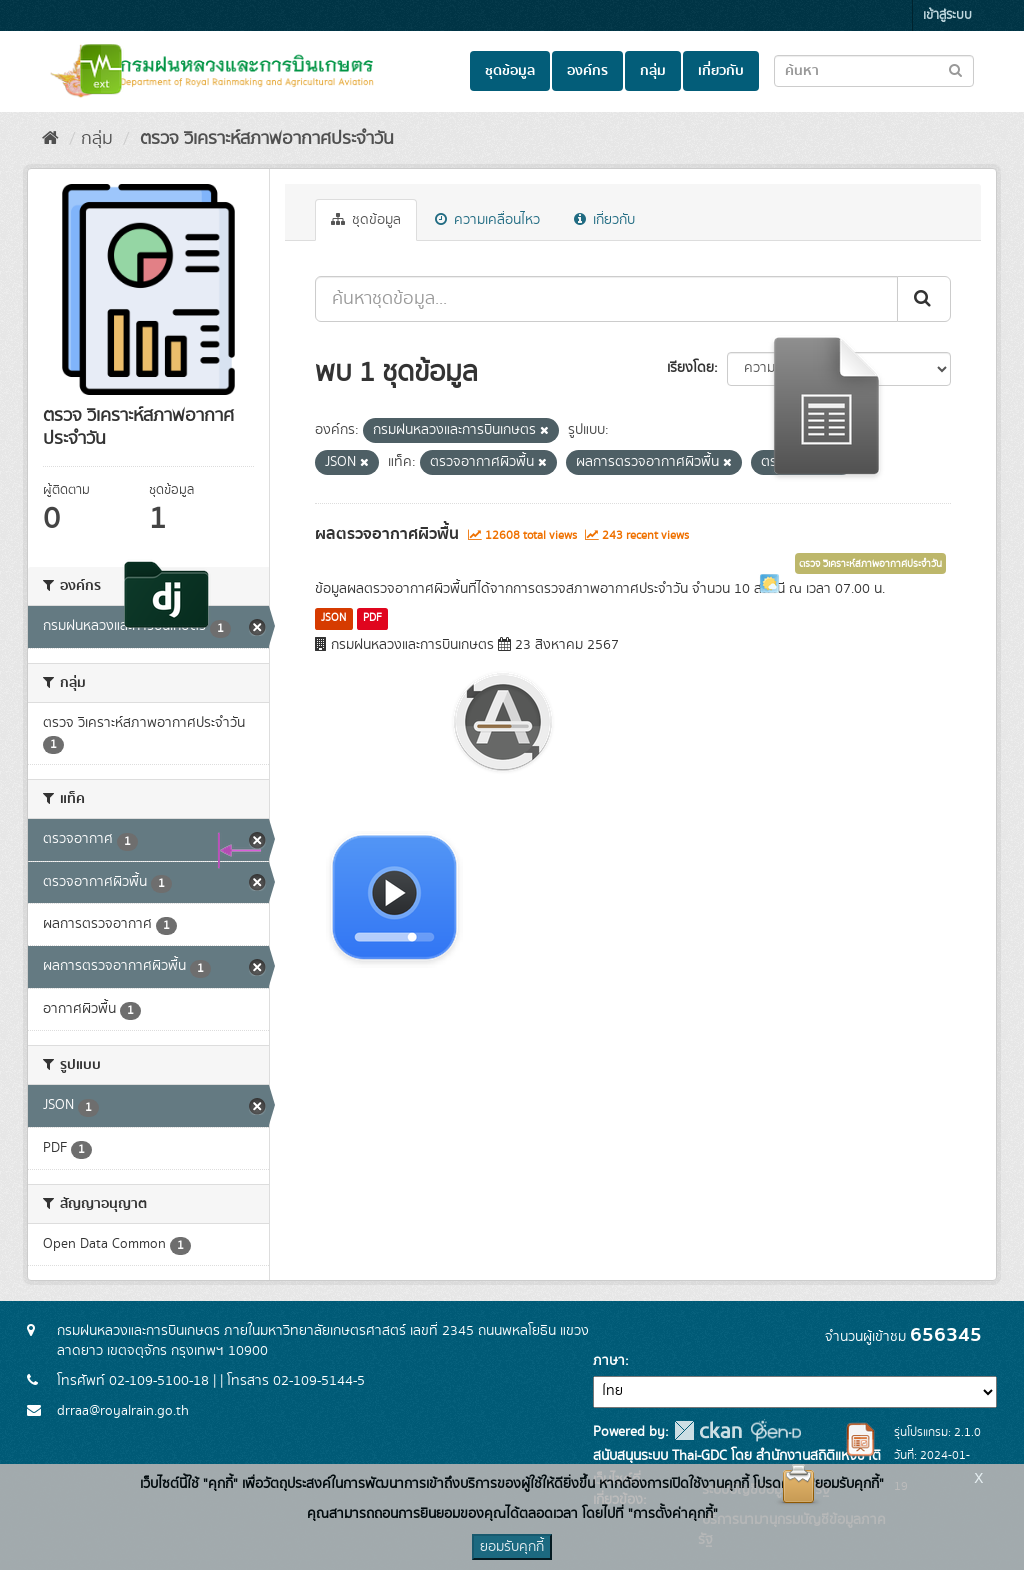 This screenshot has width=1024, height=1570. What do you see at coordinates (826, 408) in the screenshot?
I see `open a kvtml vocabulary file` at bounding box center [826, 408].